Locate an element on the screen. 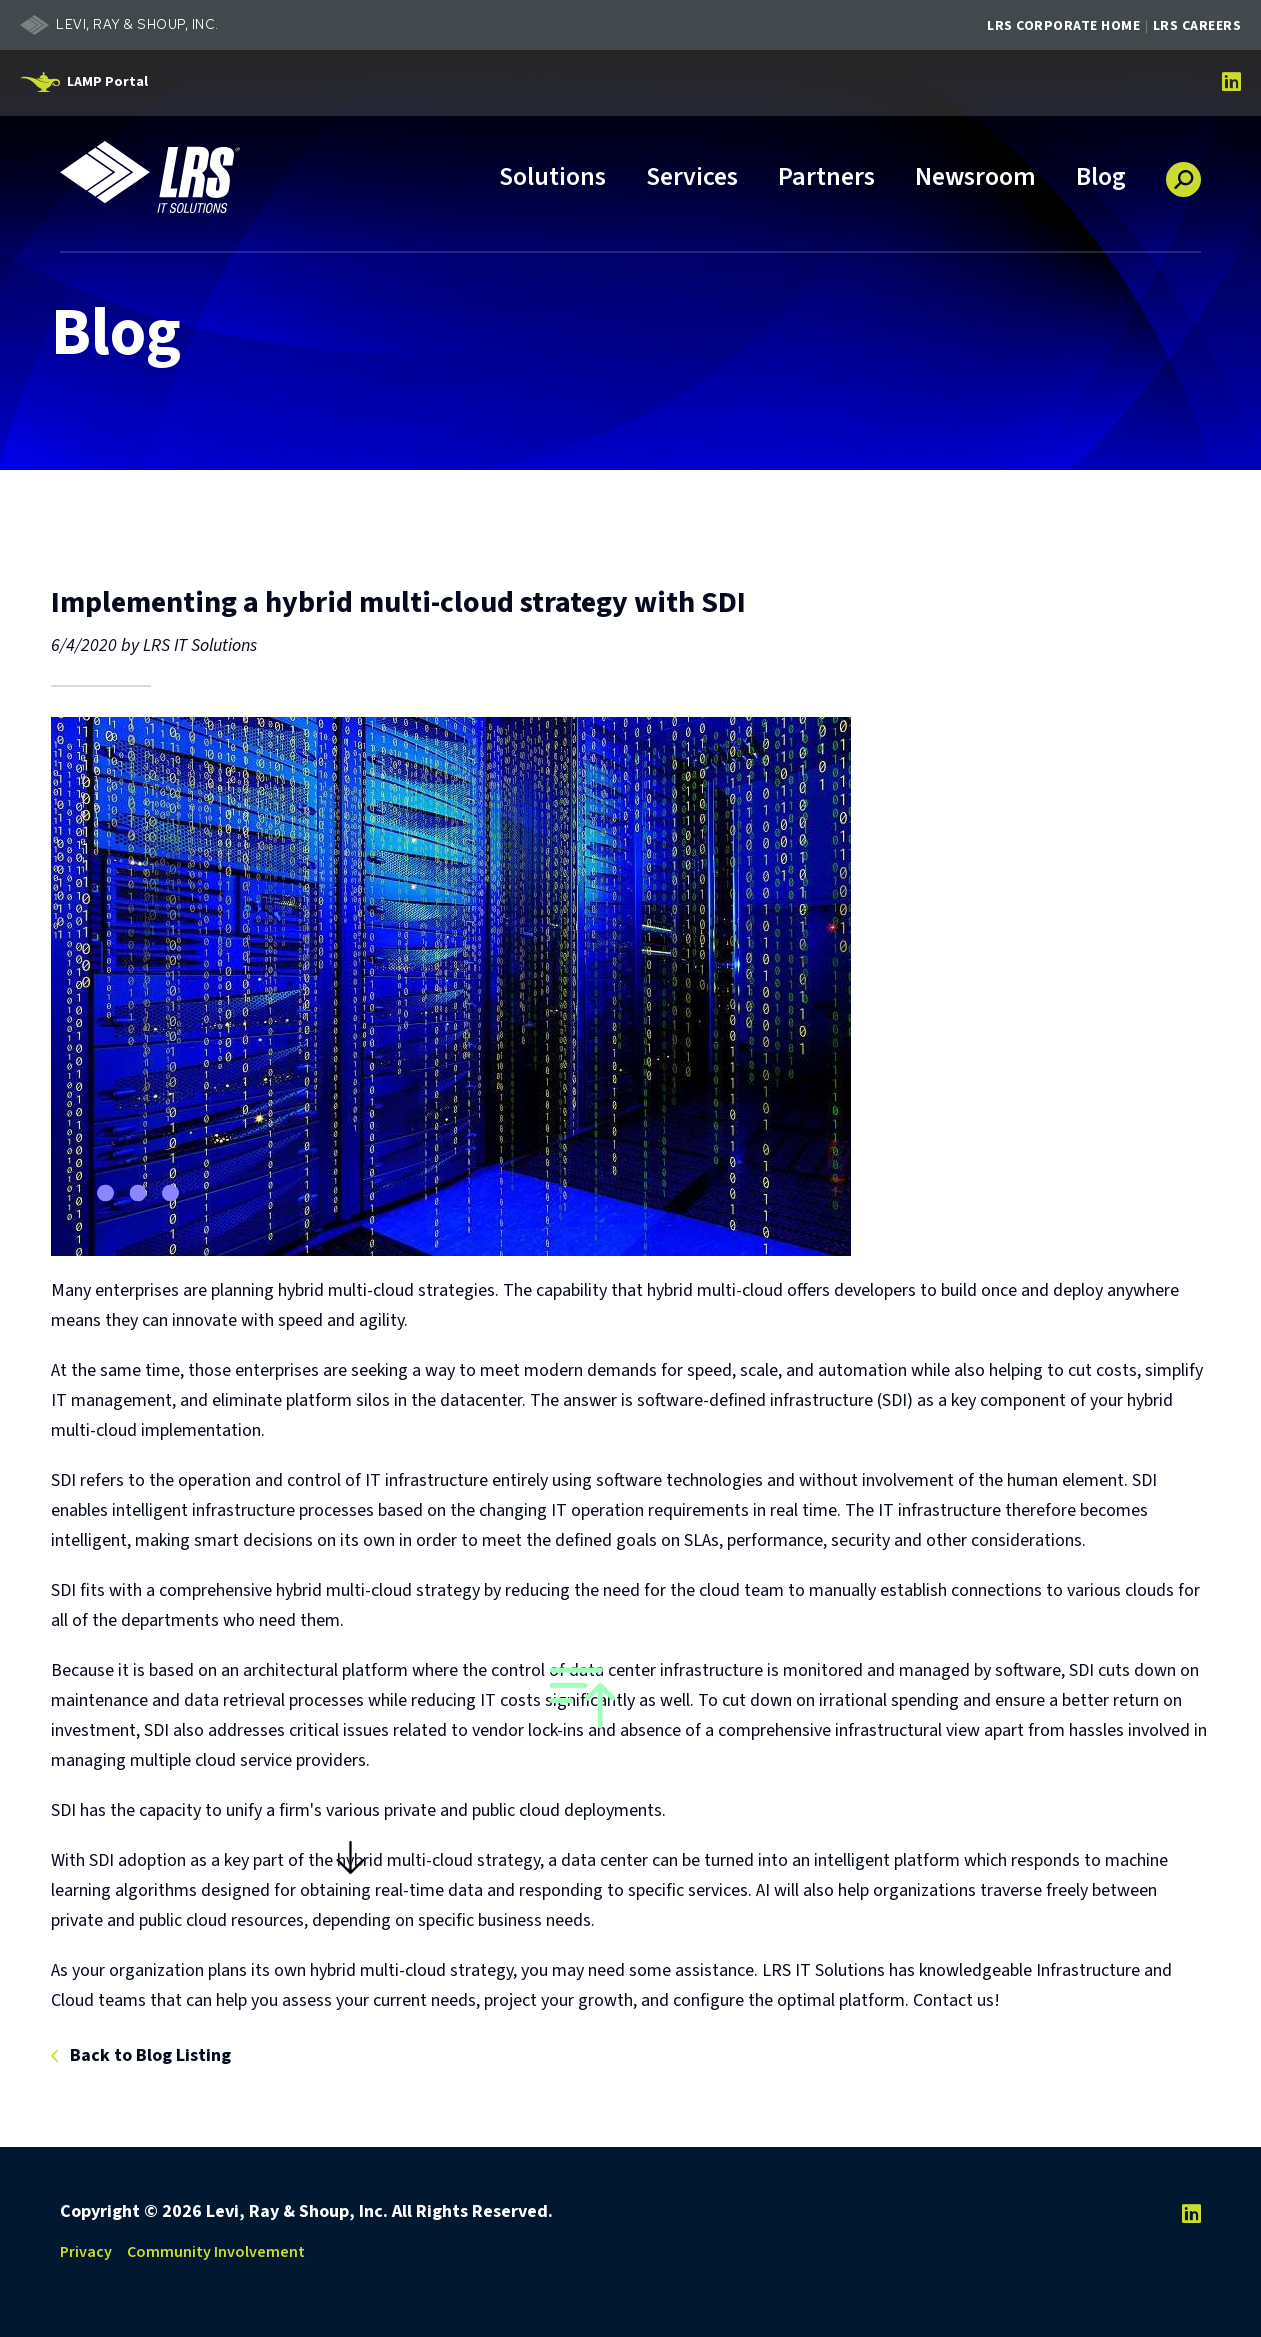 Image resolution: width=1261 pixels, height=2337 pixels. access more options or actions is located at coordinates (138, 1193).